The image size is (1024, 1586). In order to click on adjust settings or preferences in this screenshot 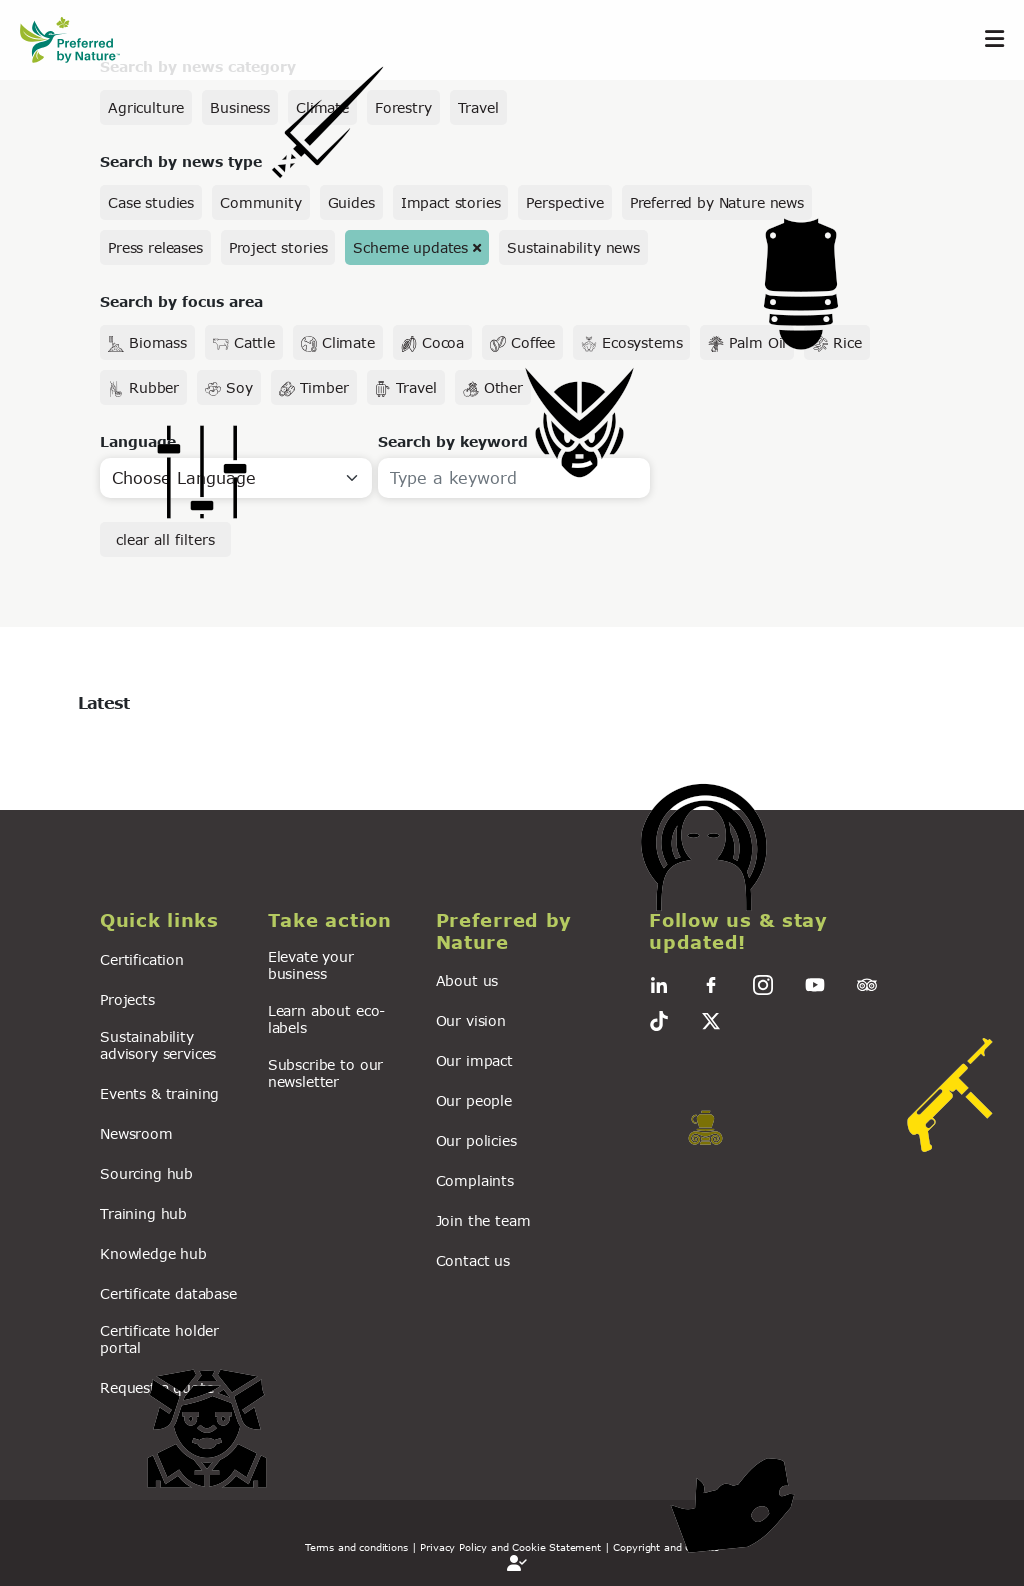, I will do `click(202, 472)`.